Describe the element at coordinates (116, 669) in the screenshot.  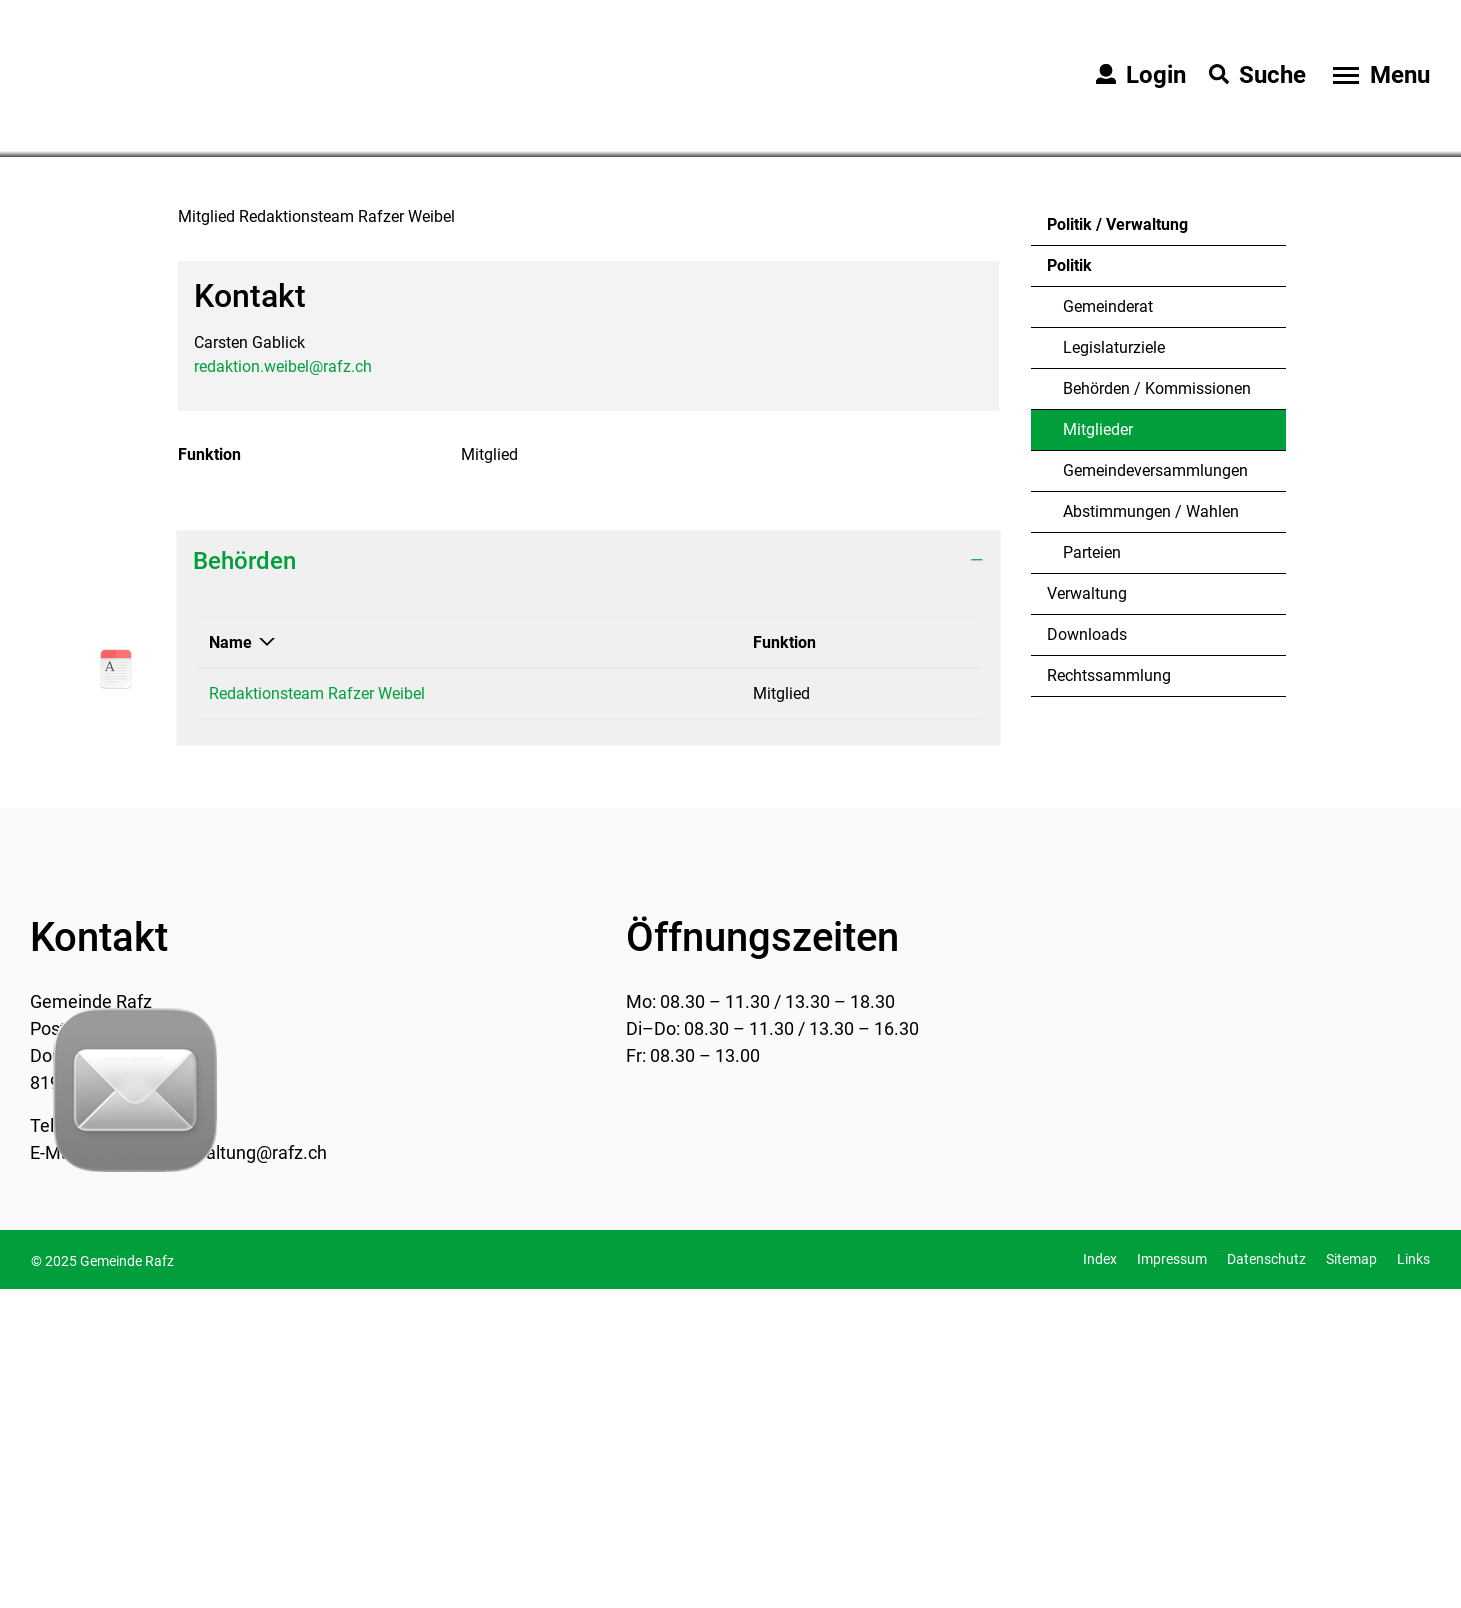
I see `open ebook reader application` at that location.